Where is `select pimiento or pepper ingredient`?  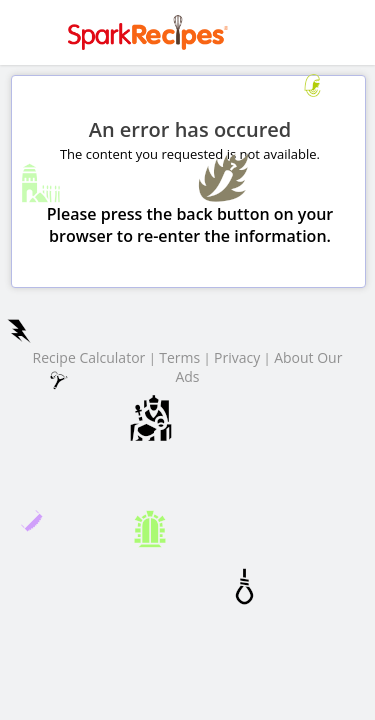
select pimiento or pepper ingredient is located at coordinates (223, 177).